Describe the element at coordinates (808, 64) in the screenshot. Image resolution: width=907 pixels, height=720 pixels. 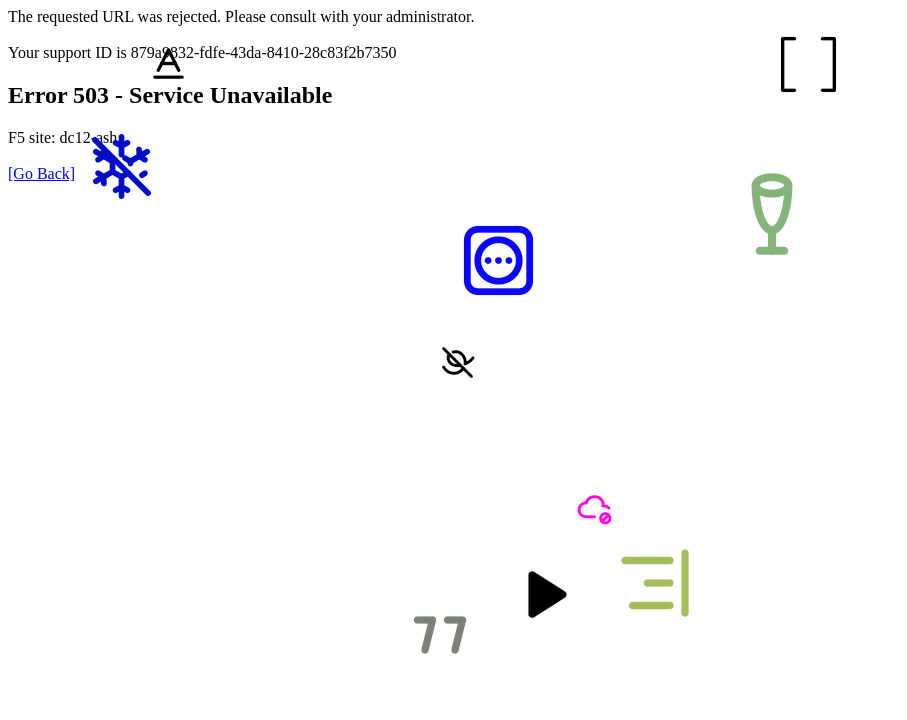
I see `insert or edit code brackets` at that location.